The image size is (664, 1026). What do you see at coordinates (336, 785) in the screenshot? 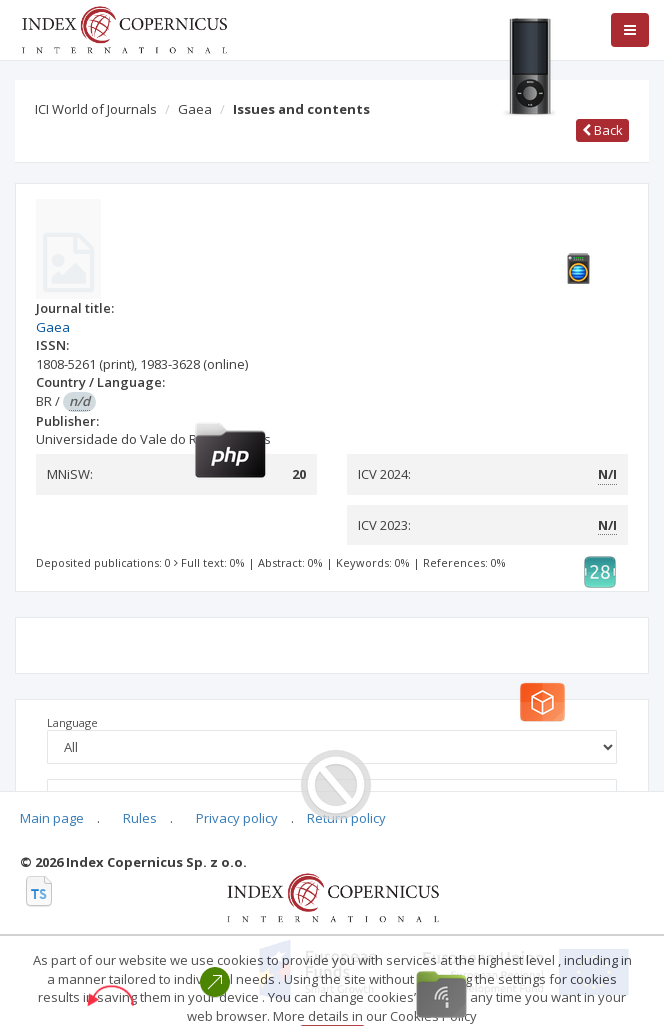
I see `indicates an unsupported file, feature, or action` at bounding box center [336, 785].